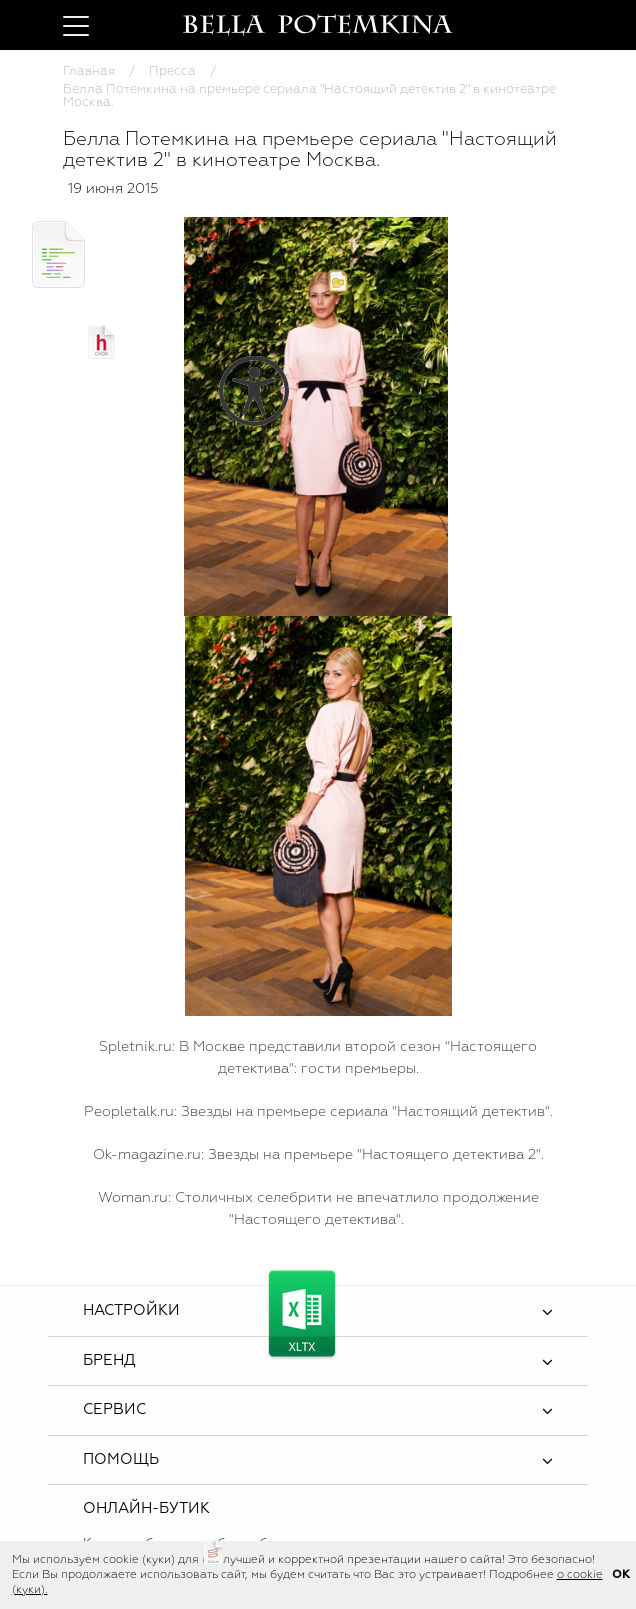 Image resolution: width=636 pixels, height=1609 pixels. What do you see at coordinates (101, 342) in the screenshot?
I see `a C/C++ header file (.h)` at bounding box center [101, 342].